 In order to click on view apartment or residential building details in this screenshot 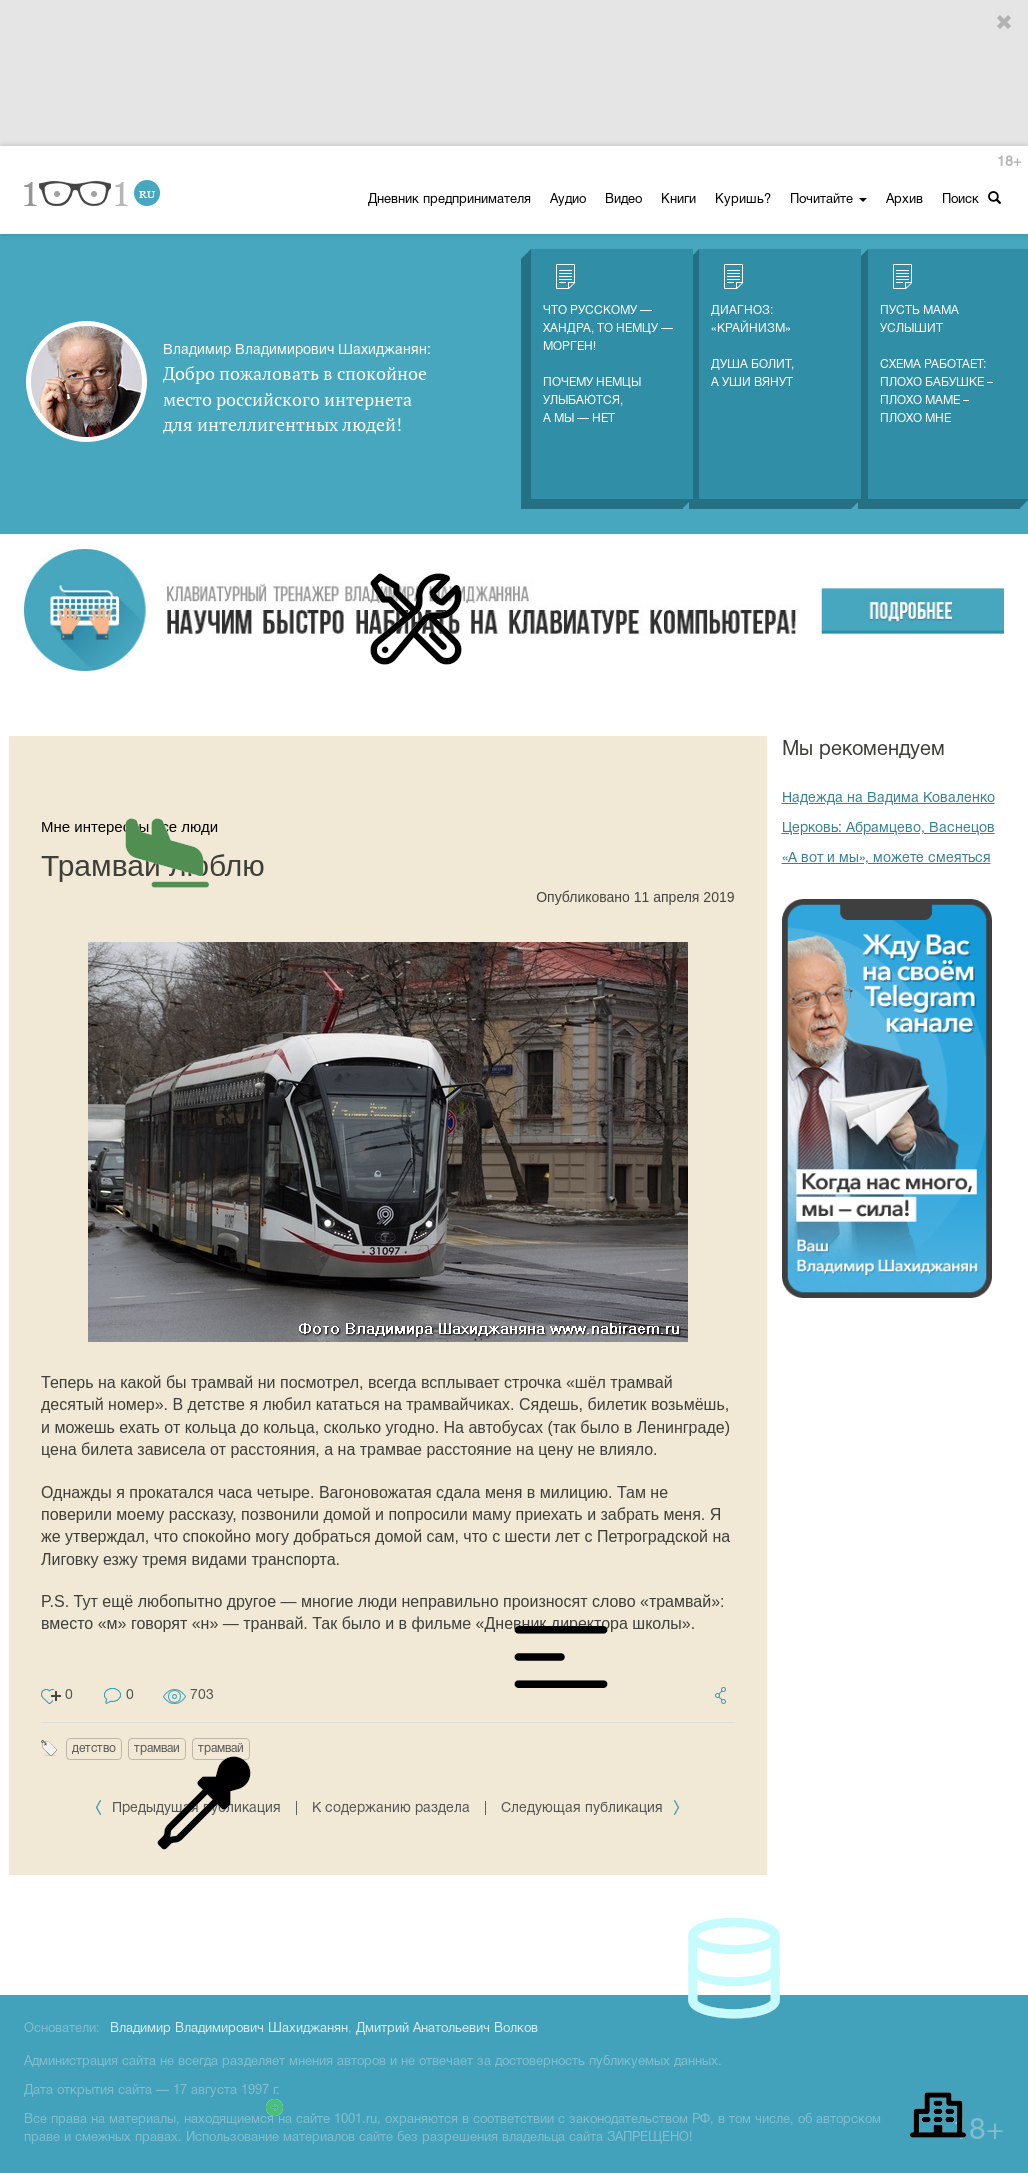, I will do `click(938, 2115)`.